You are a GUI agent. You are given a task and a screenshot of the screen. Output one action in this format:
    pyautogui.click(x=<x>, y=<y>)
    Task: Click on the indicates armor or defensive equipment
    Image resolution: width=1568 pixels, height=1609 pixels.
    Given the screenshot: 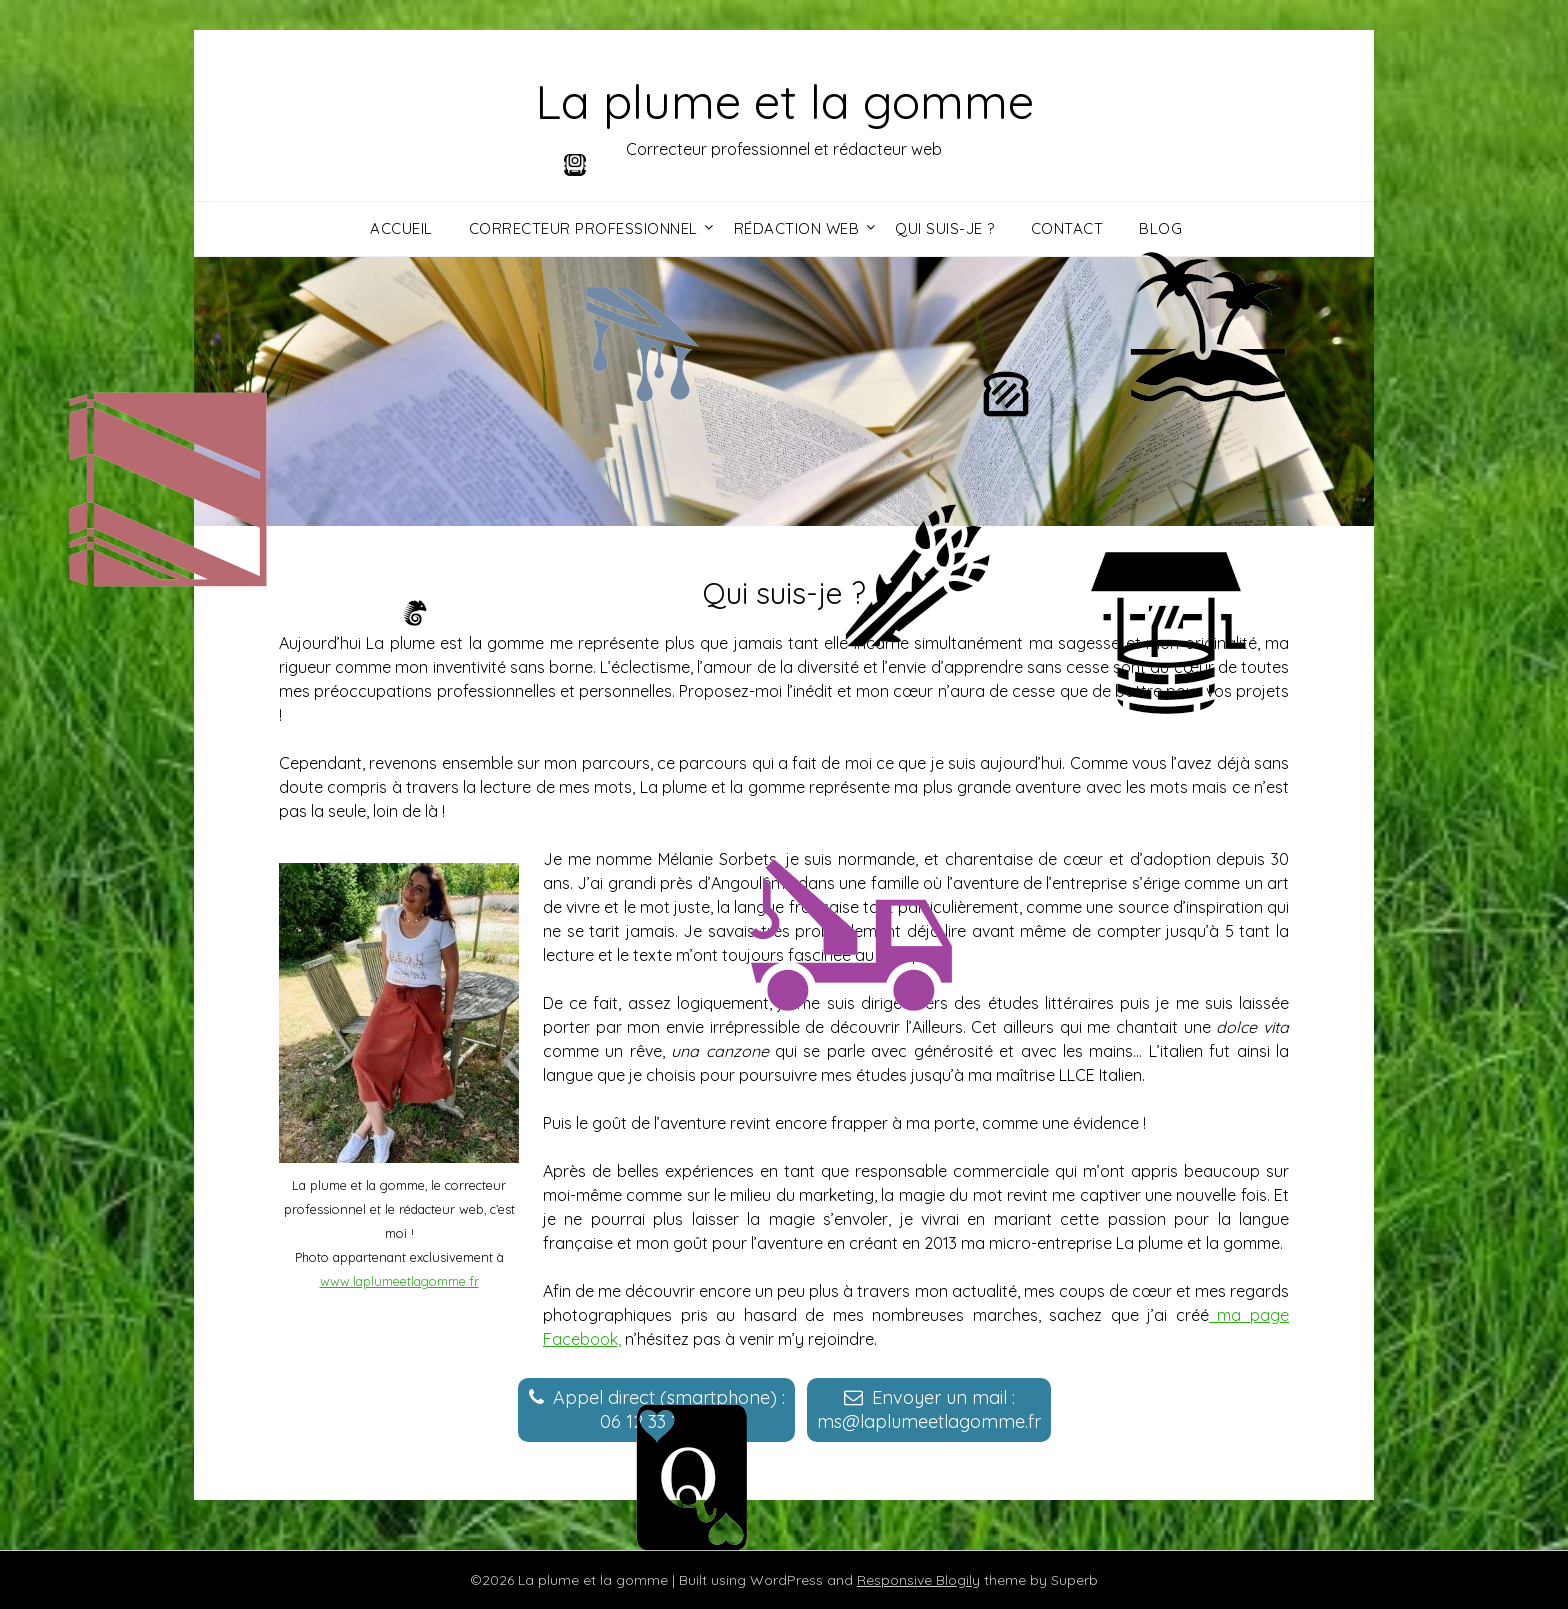 What is the action you would take?
    pyautogui.click(x=166, y=489)
    